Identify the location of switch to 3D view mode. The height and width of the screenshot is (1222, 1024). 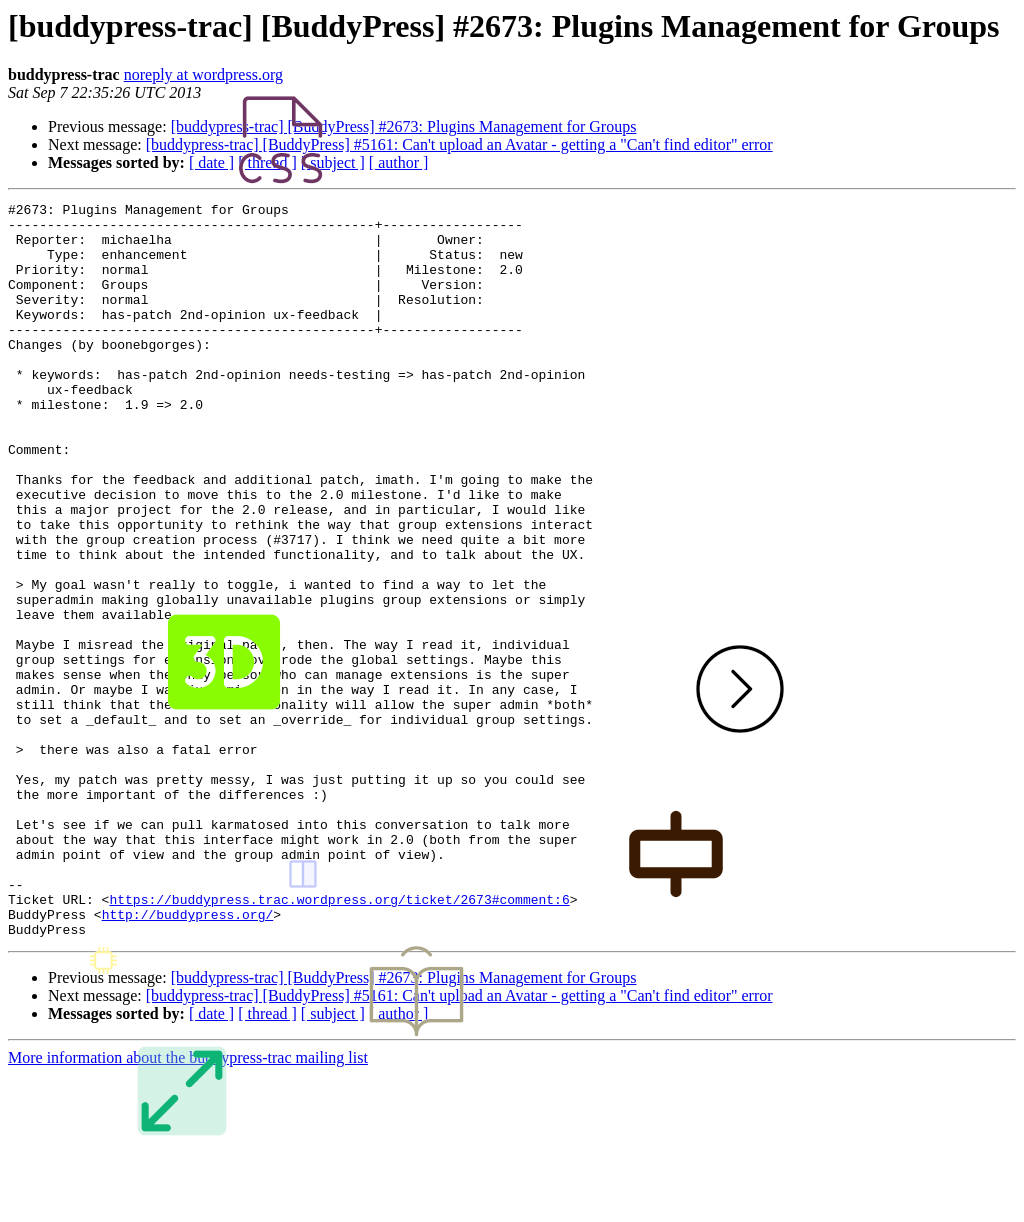
(224, 662).